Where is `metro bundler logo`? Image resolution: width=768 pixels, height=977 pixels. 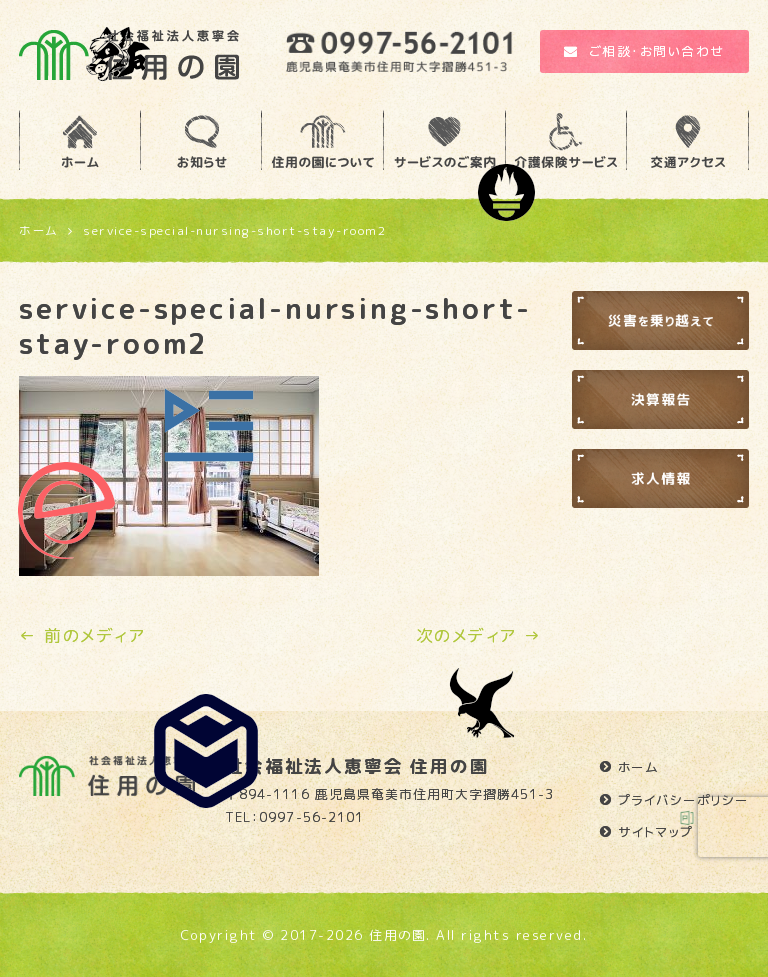 metro bundler logo is located at coordinates (206, 751).